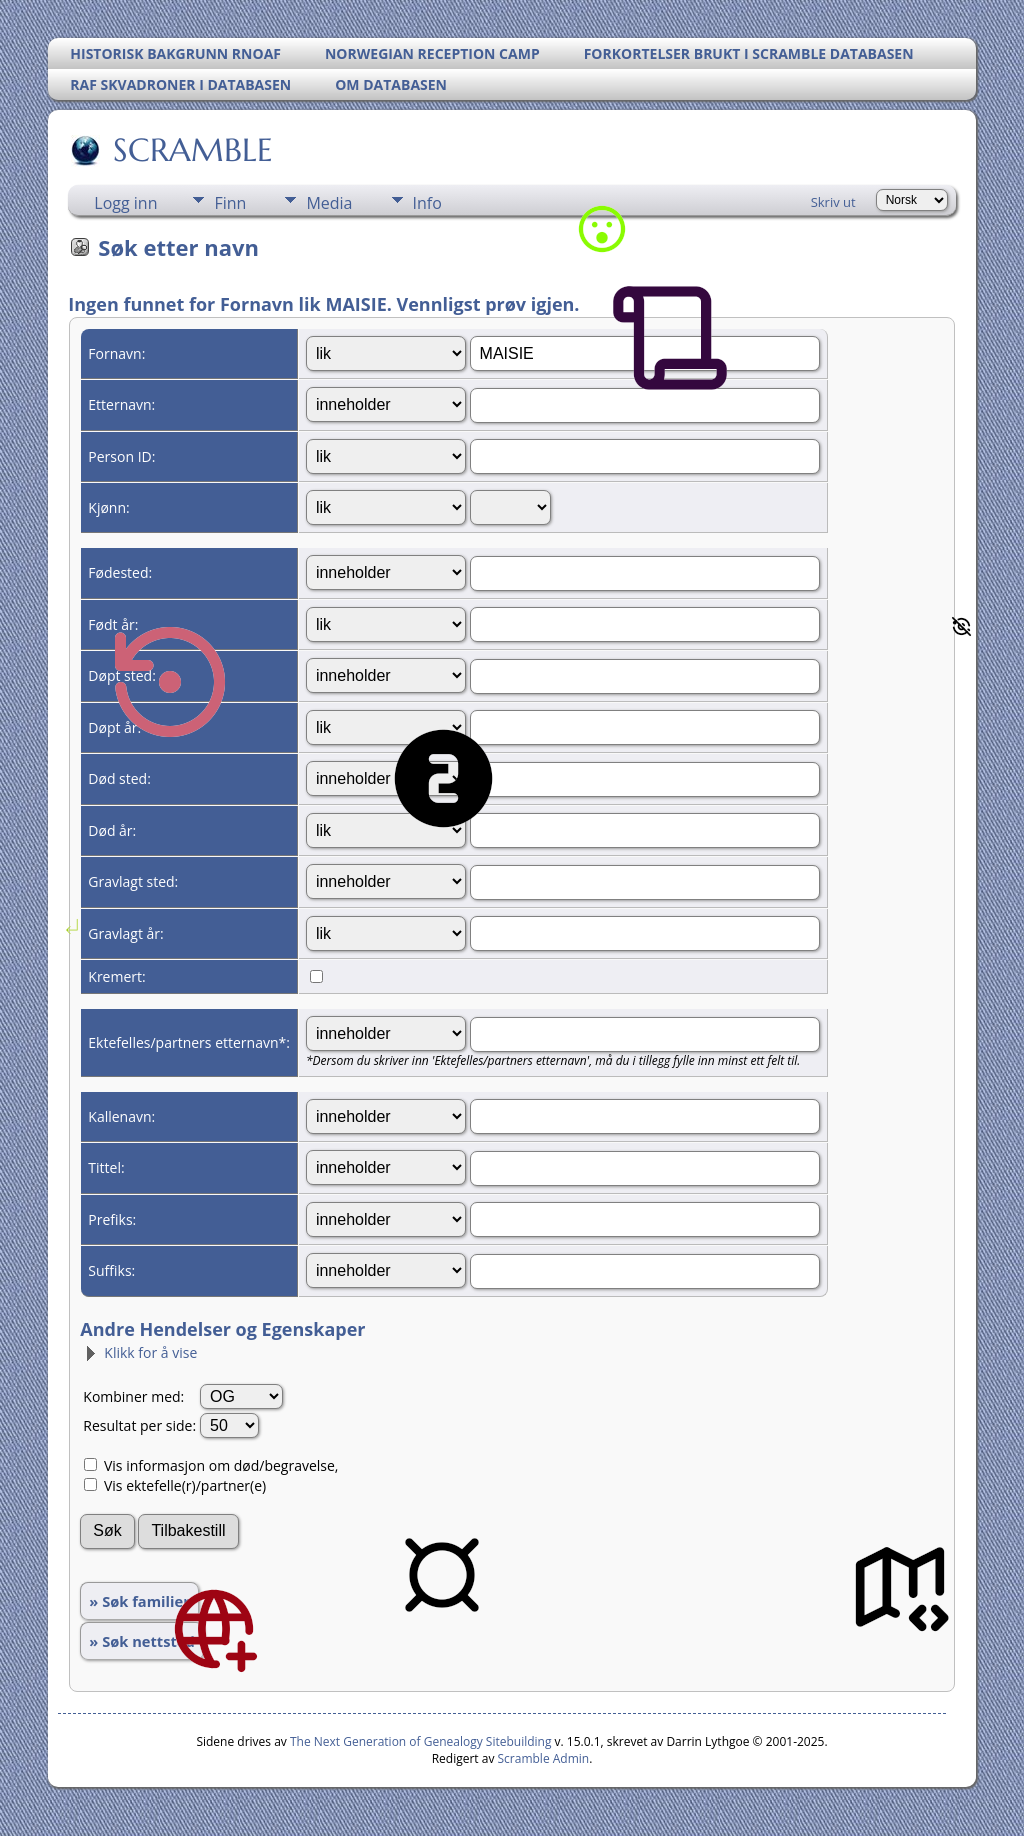 The image size is (1024, 1836). What do you see at coordinates (72, 926) in the screenshot?
I see `go back or return to previous step` at bounding box center [72, 926].